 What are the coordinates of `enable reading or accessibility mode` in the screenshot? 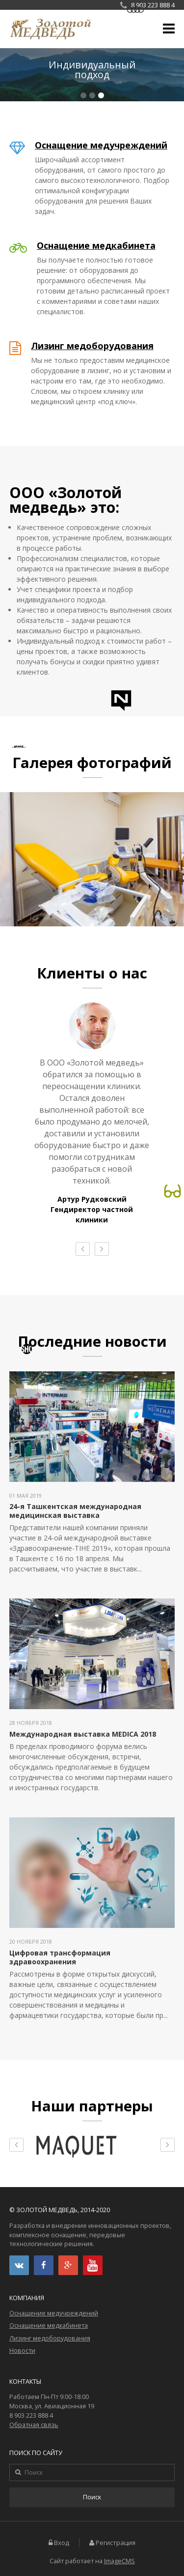 It's located at (172, 1191).